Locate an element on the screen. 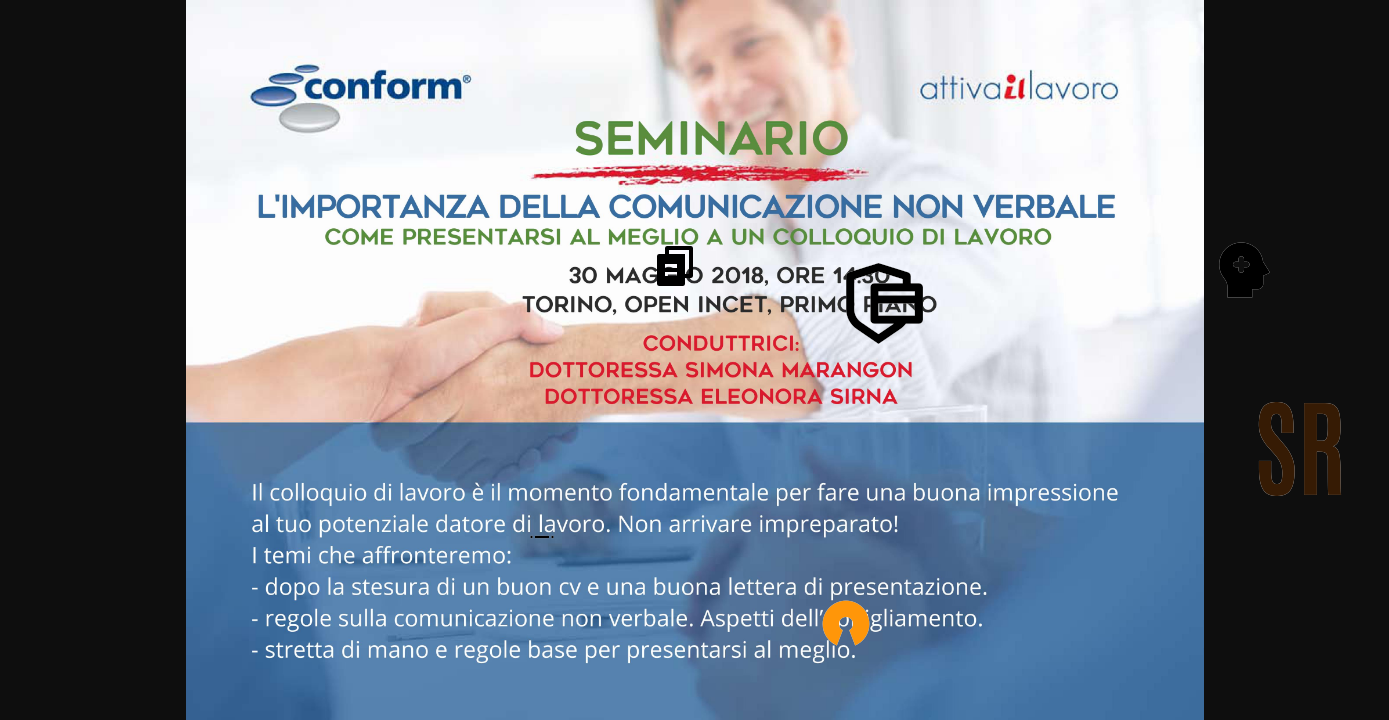 The width and height of the screenshot is (1389, 720). indicates secure payment or transaction protection is located at coordinates (882, 303).